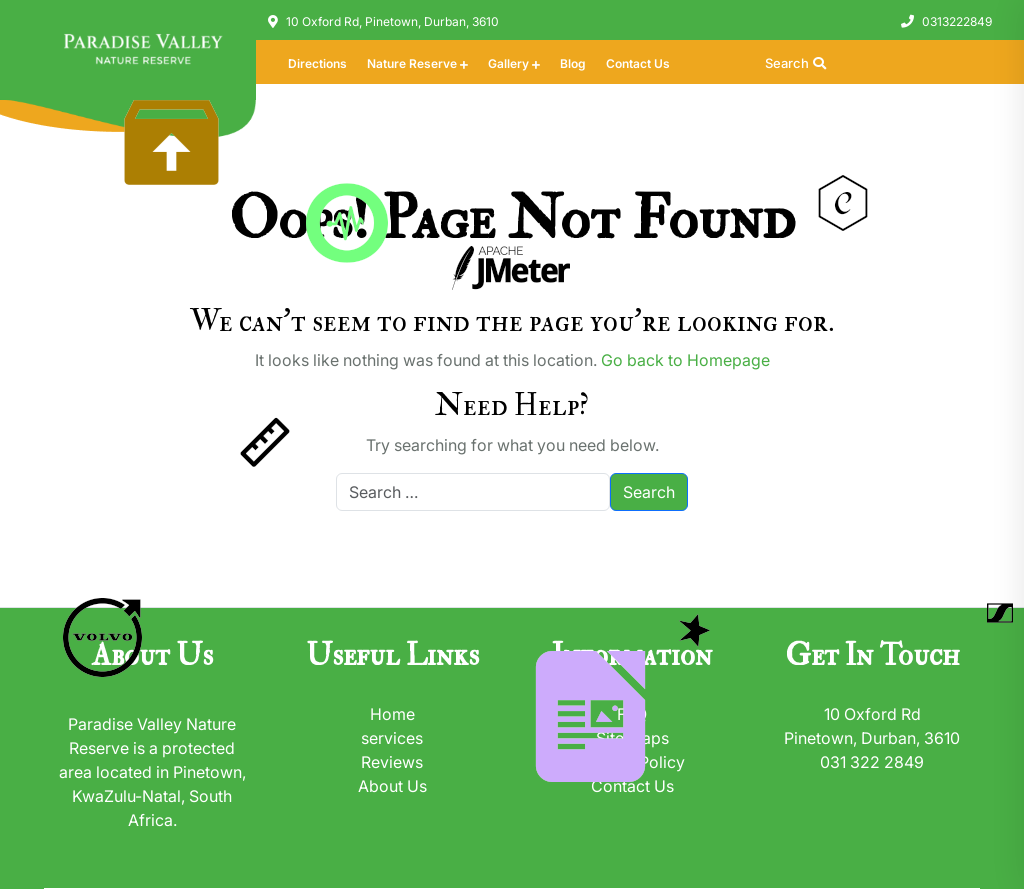 The height and width of the screenshot is (889, 1024). Describe the element at coordinates (347, 223) in the screenshot. I see `graylog logo - open log management platform` at that location.